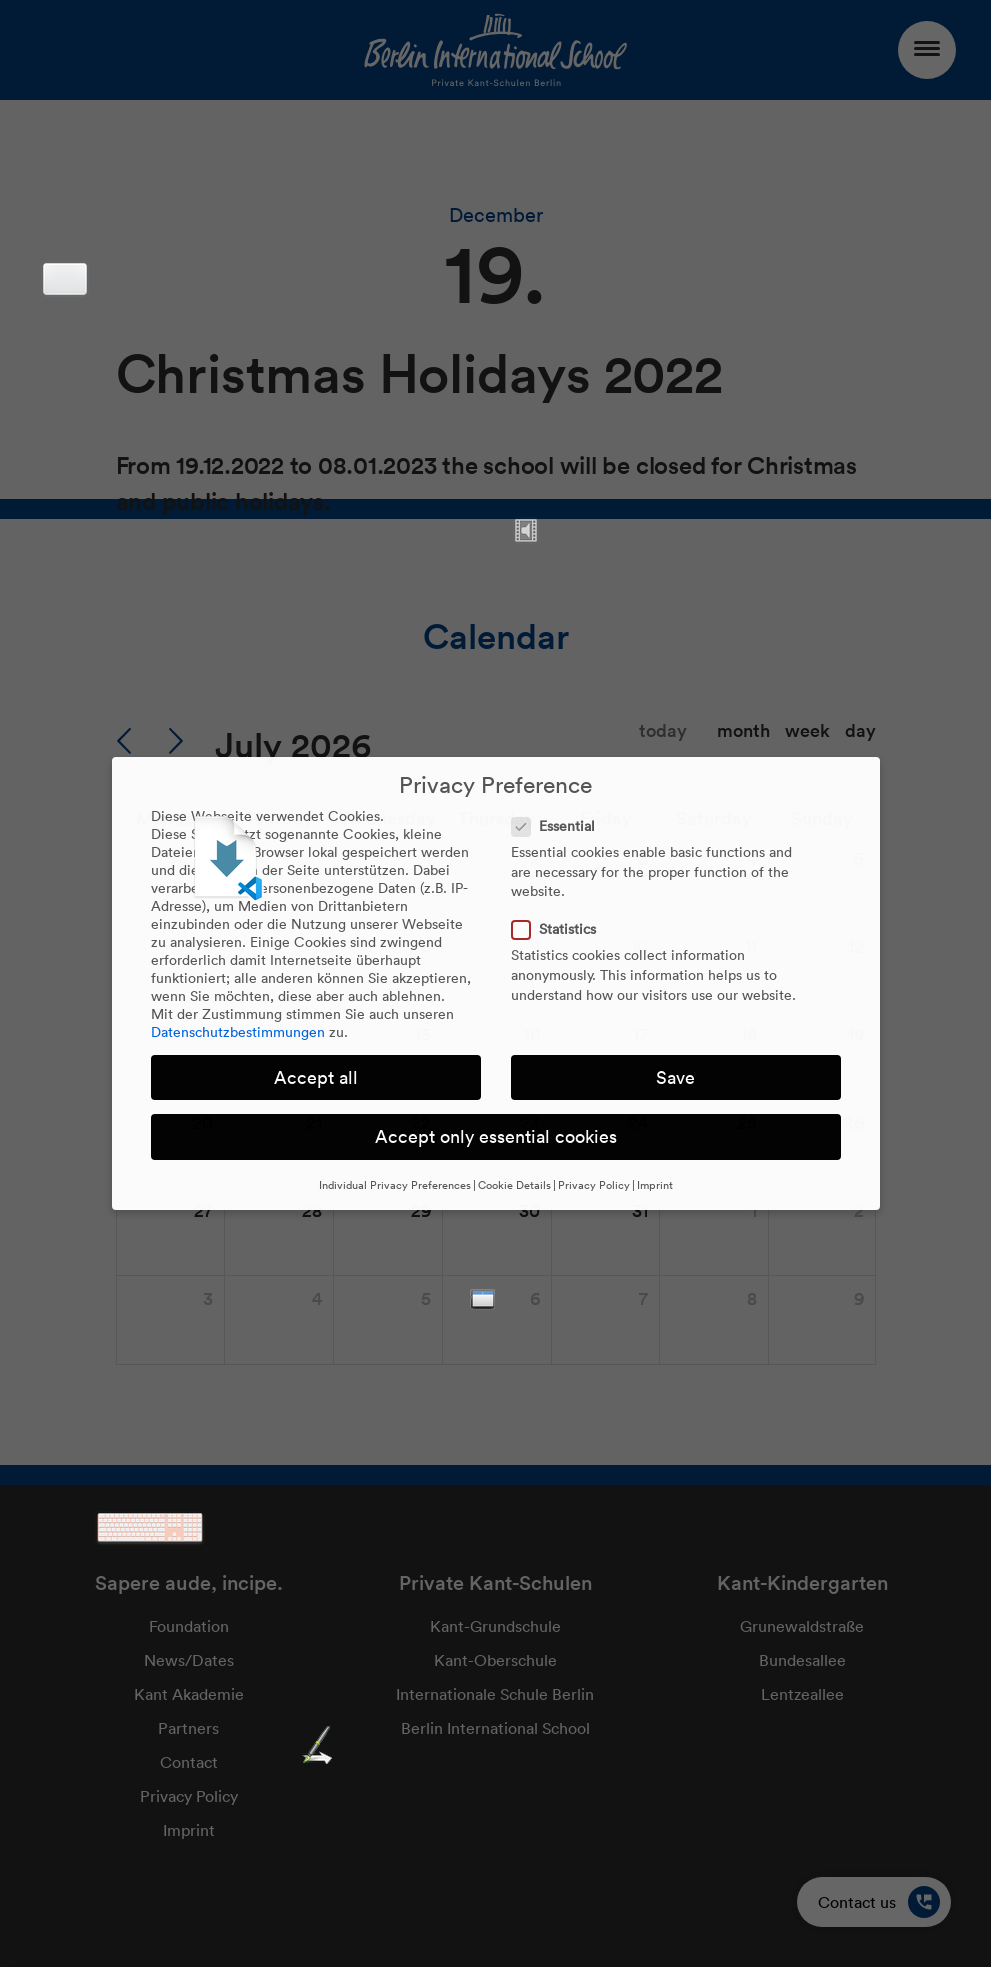  What do you see at coordinates (316, 1745) in the screenshot?
I see `set text direction to left-to-right` at bounding box center [316, 1745].